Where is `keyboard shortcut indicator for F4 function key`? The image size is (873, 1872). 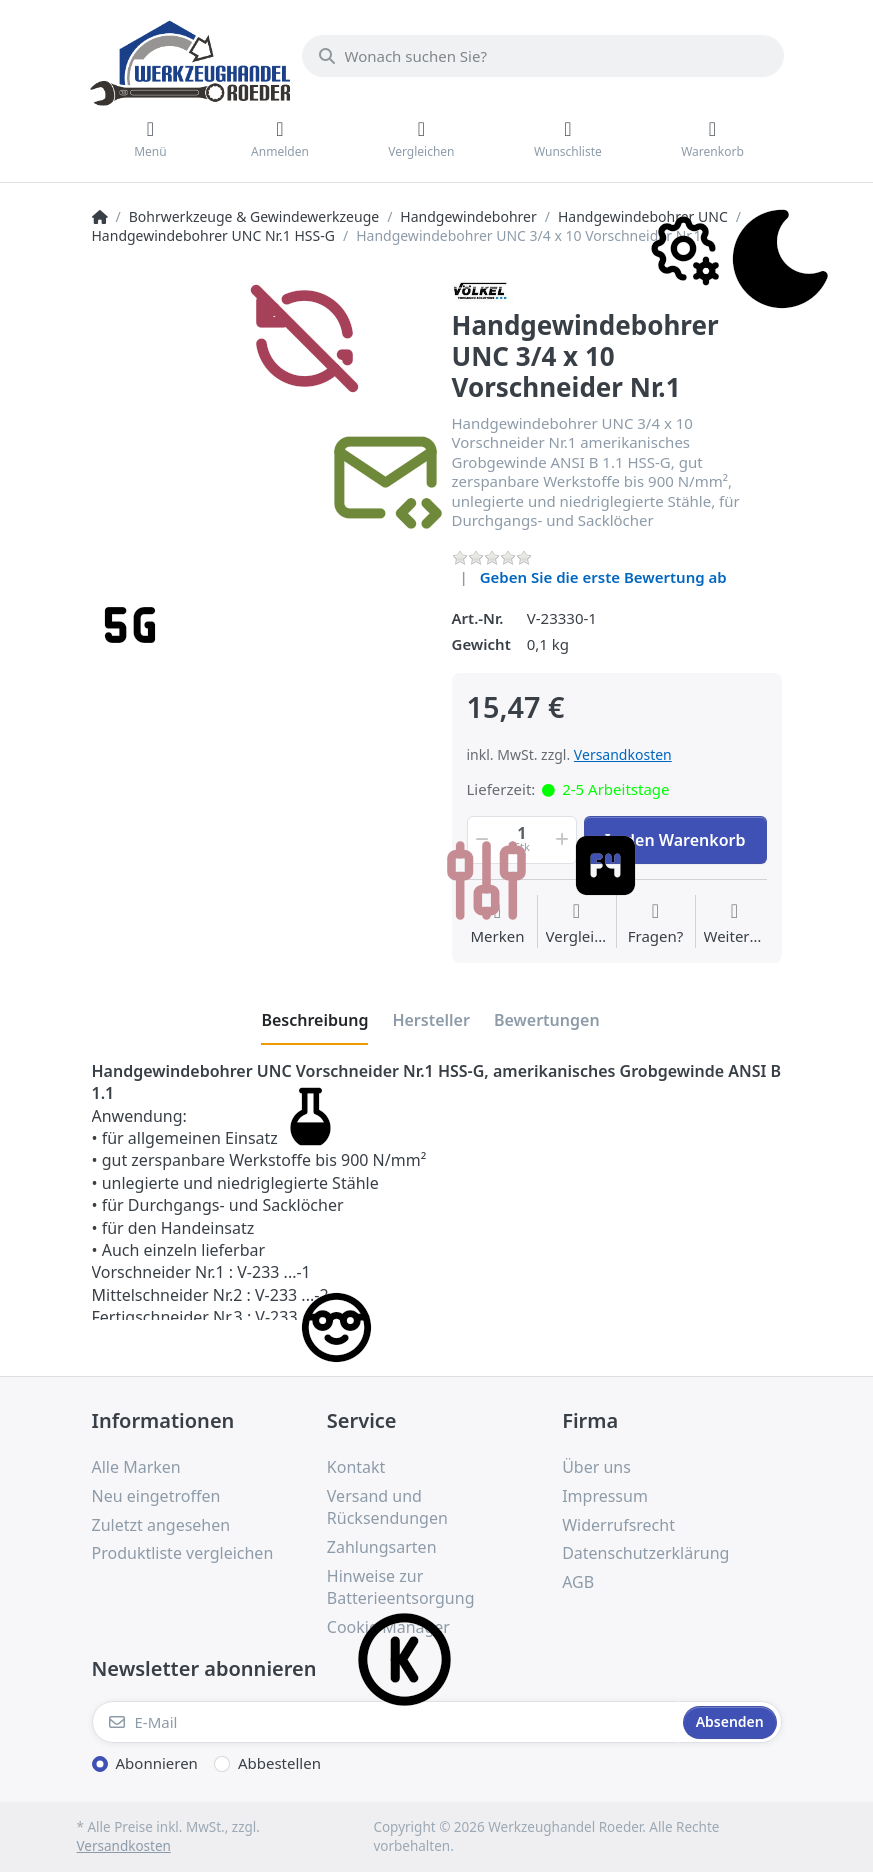
keyboard shortcut indicator for F4 function key is located at coordinates (605, 865).